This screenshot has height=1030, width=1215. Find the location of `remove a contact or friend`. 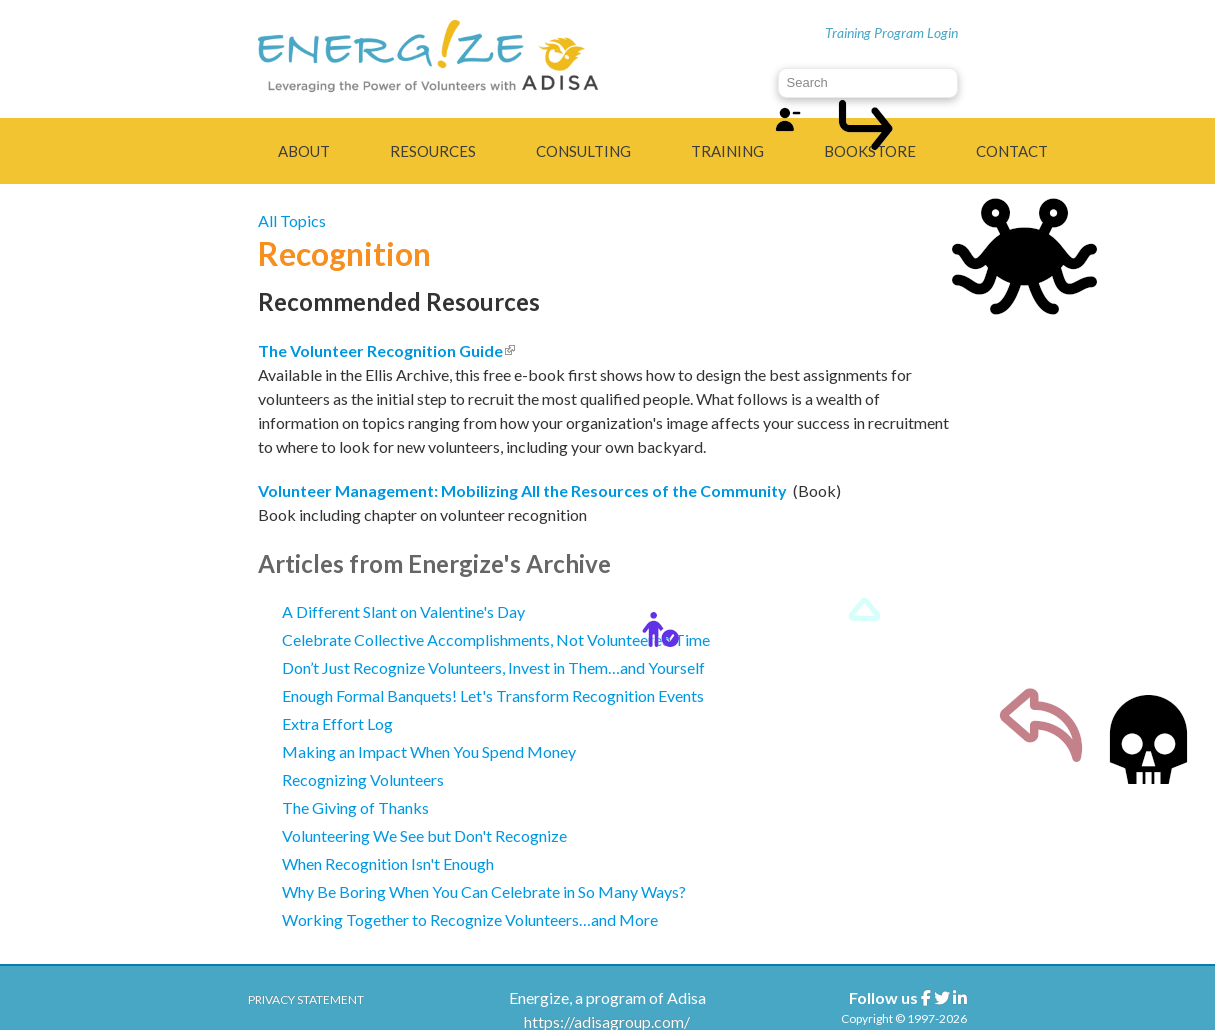

remove a contact or friend is located at coordinates (787, 119).